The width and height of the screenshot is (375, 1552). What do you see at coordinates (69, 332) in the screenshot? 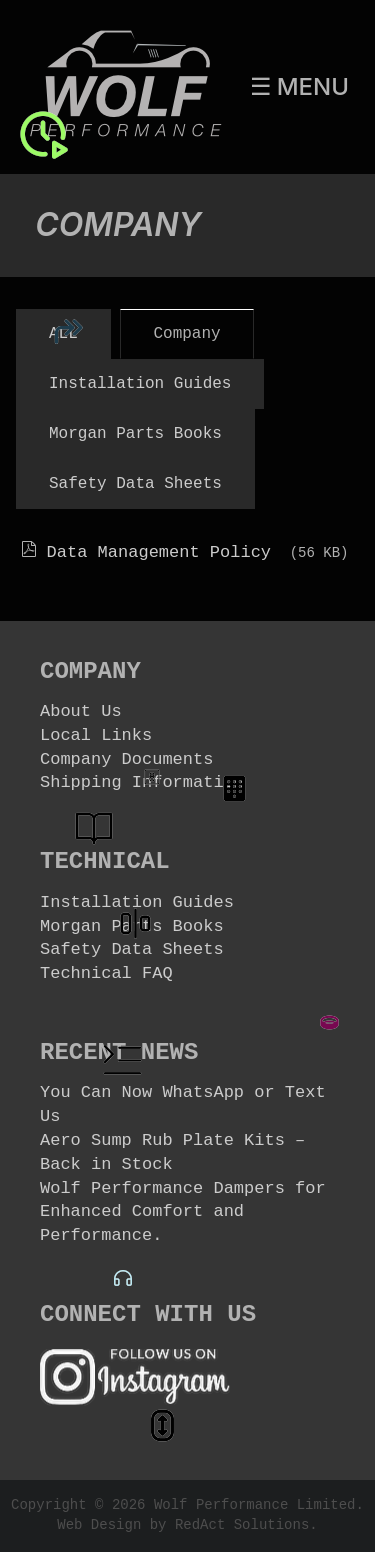
I see `forward message to multiple recipients` at bounding box center [69, 332].